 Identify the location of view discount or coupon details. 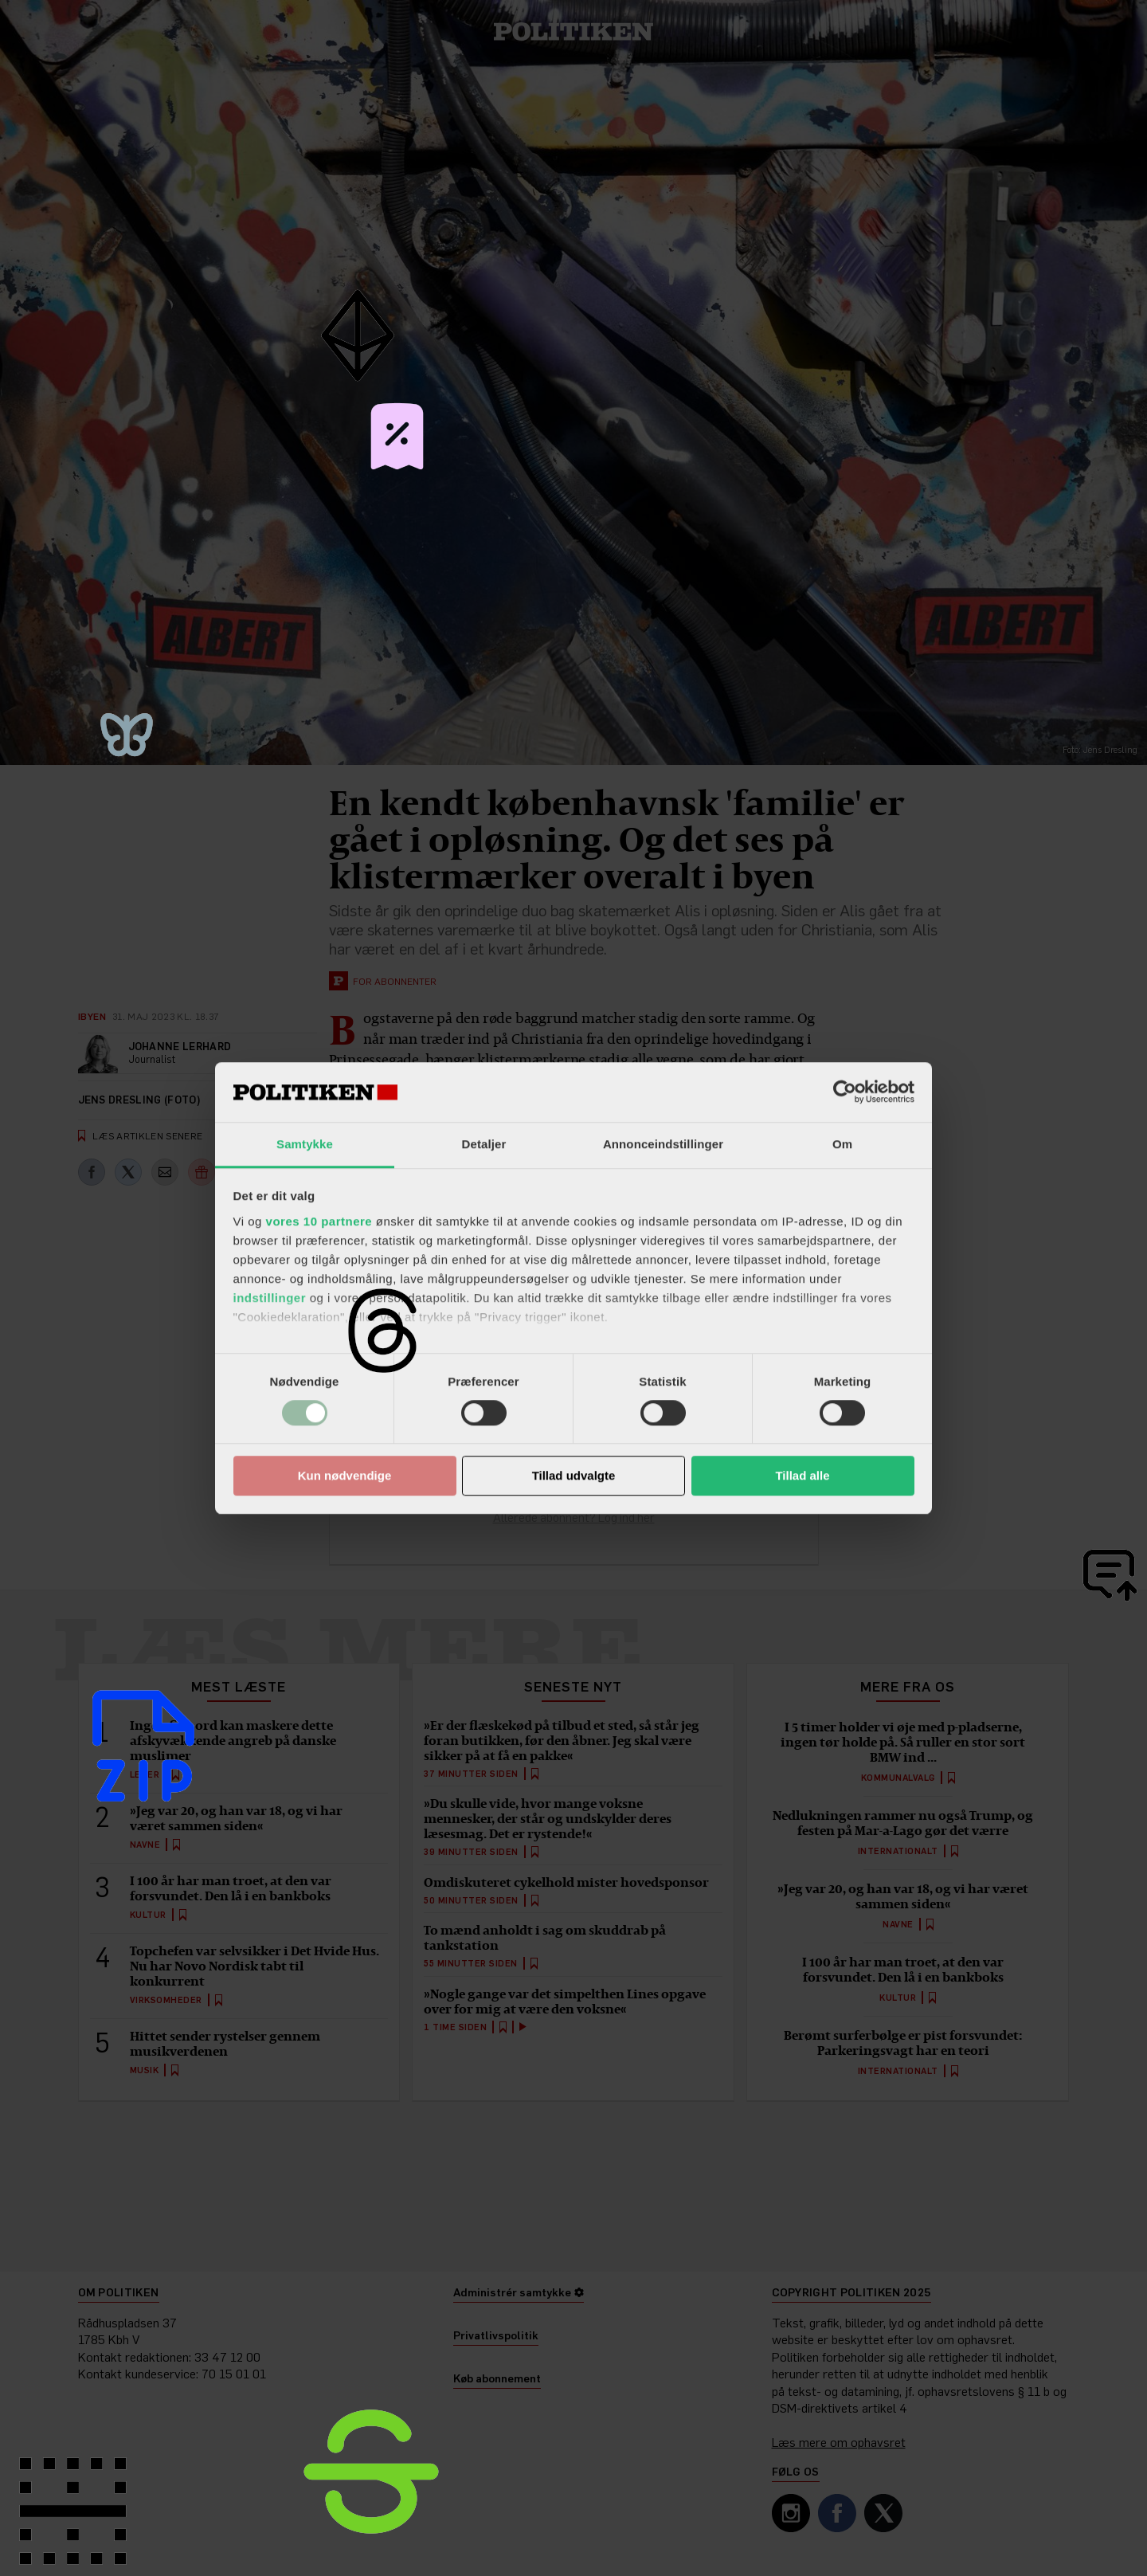
(397, 436).